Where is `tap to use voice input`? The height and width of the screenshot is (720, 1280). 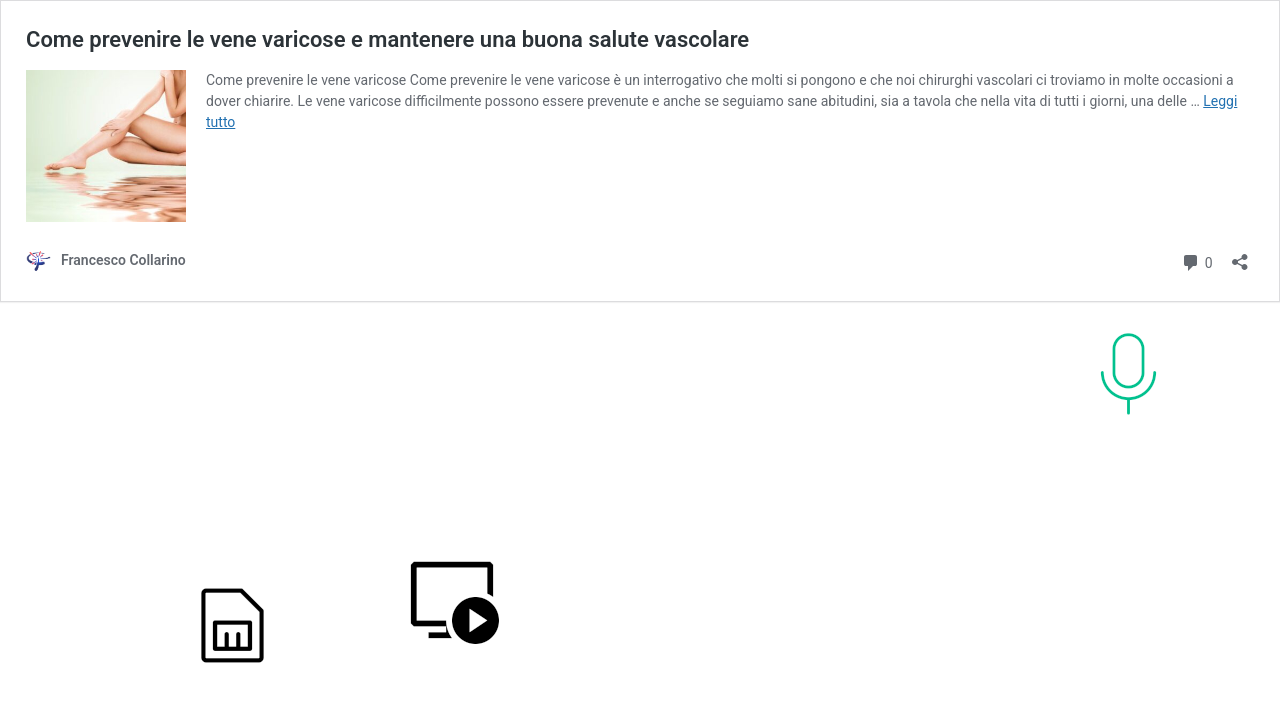 tap to use voice input is located at coordinates (1128, 372).